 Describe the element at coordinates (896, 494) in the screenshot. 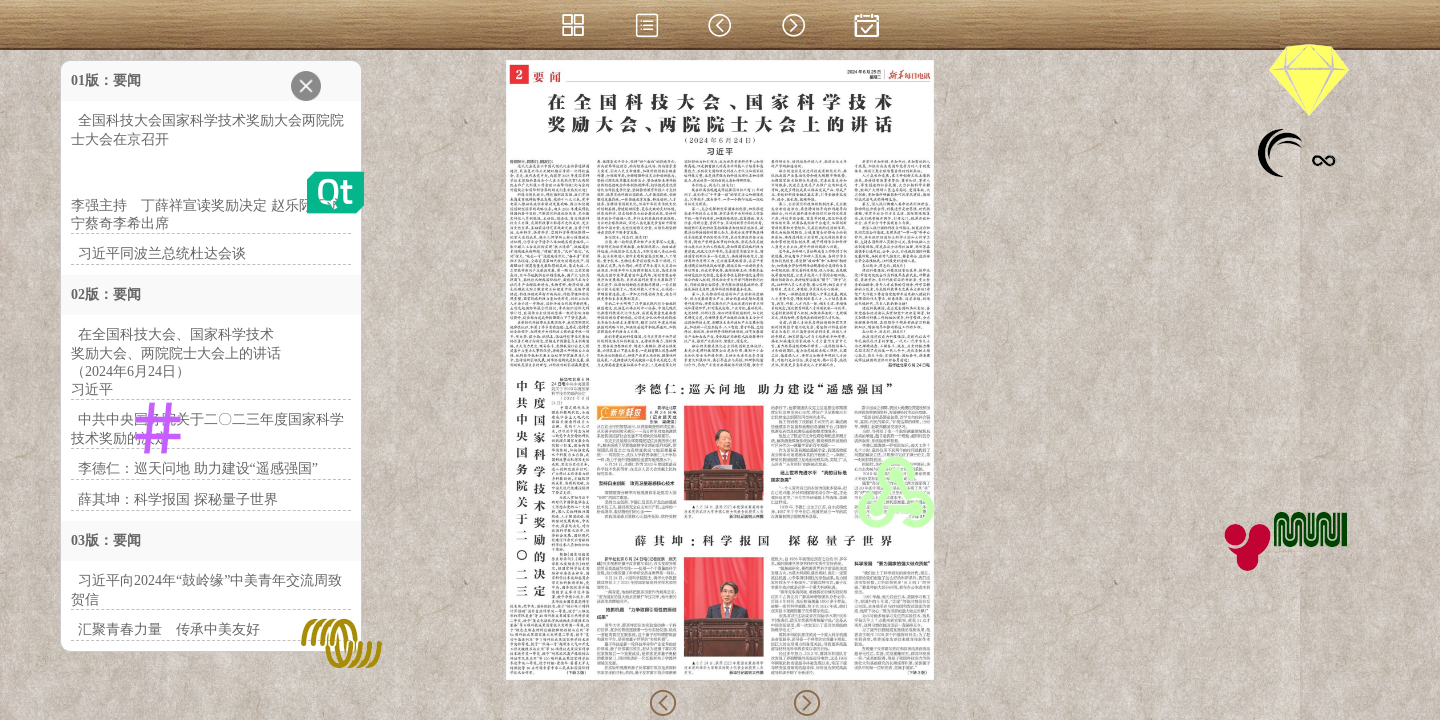

I see `configure webhook integrations` at that location.